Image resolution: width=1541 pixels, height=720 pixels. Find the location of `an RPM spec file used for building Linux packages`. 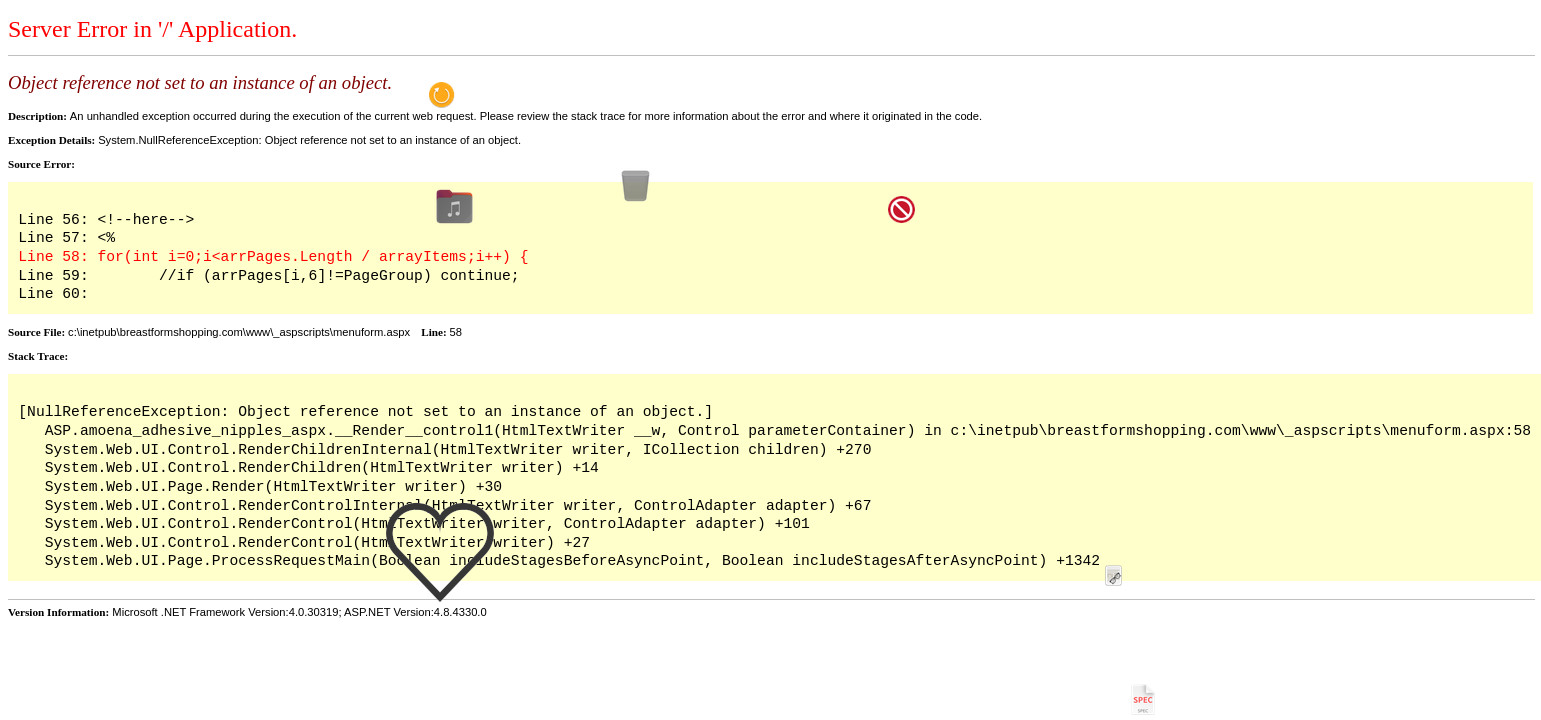

an RPM spec file used for building Linux packages is located at coordinates (1143, 700).